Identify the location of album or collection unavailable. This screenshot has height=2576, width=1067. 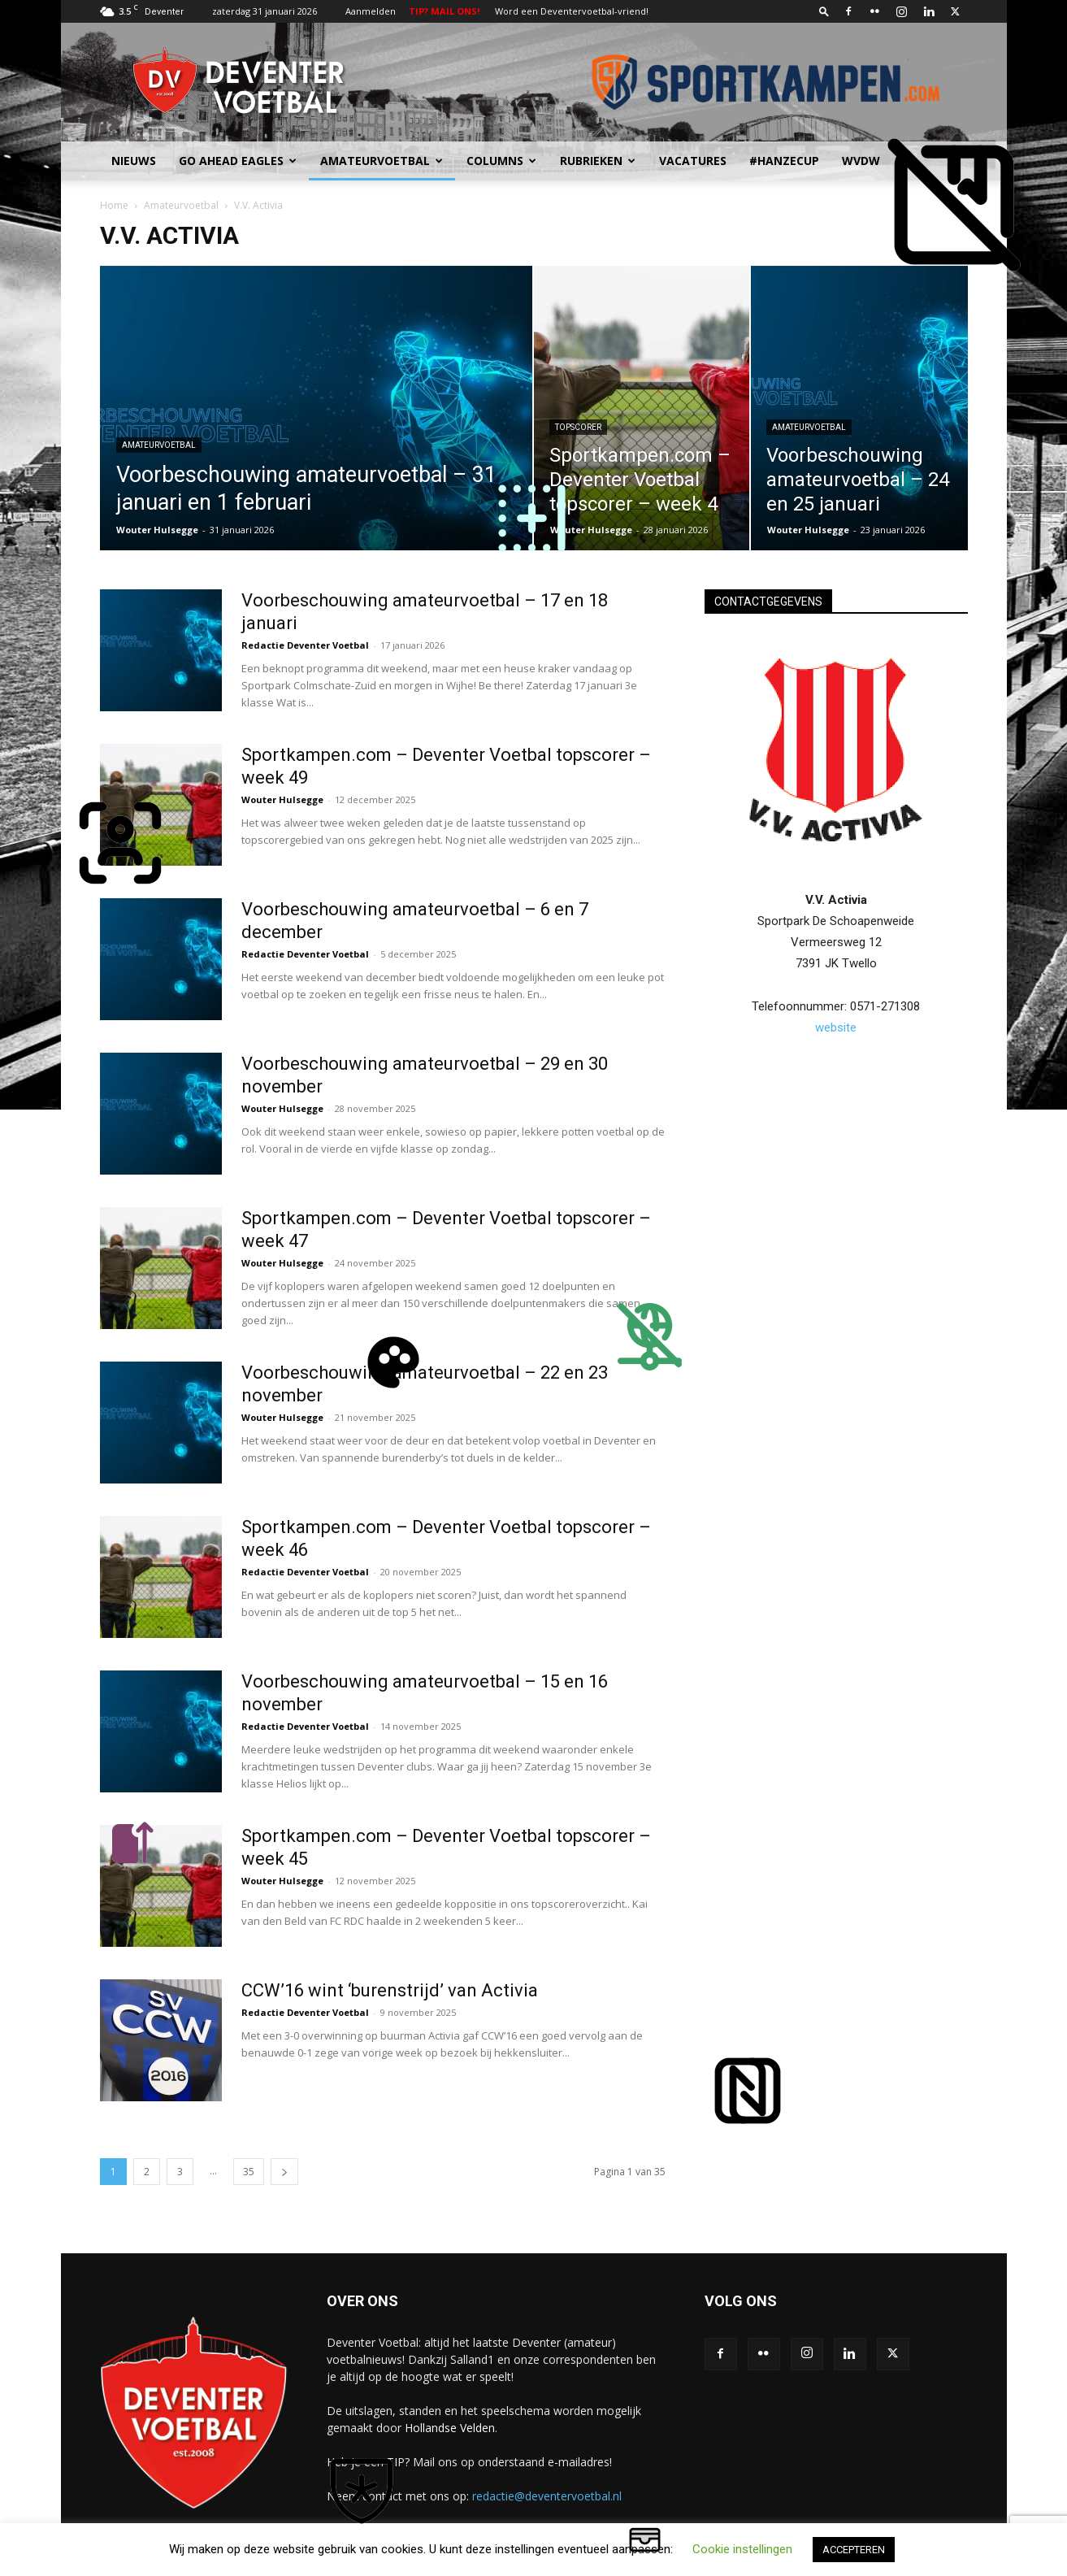
(954, 205).